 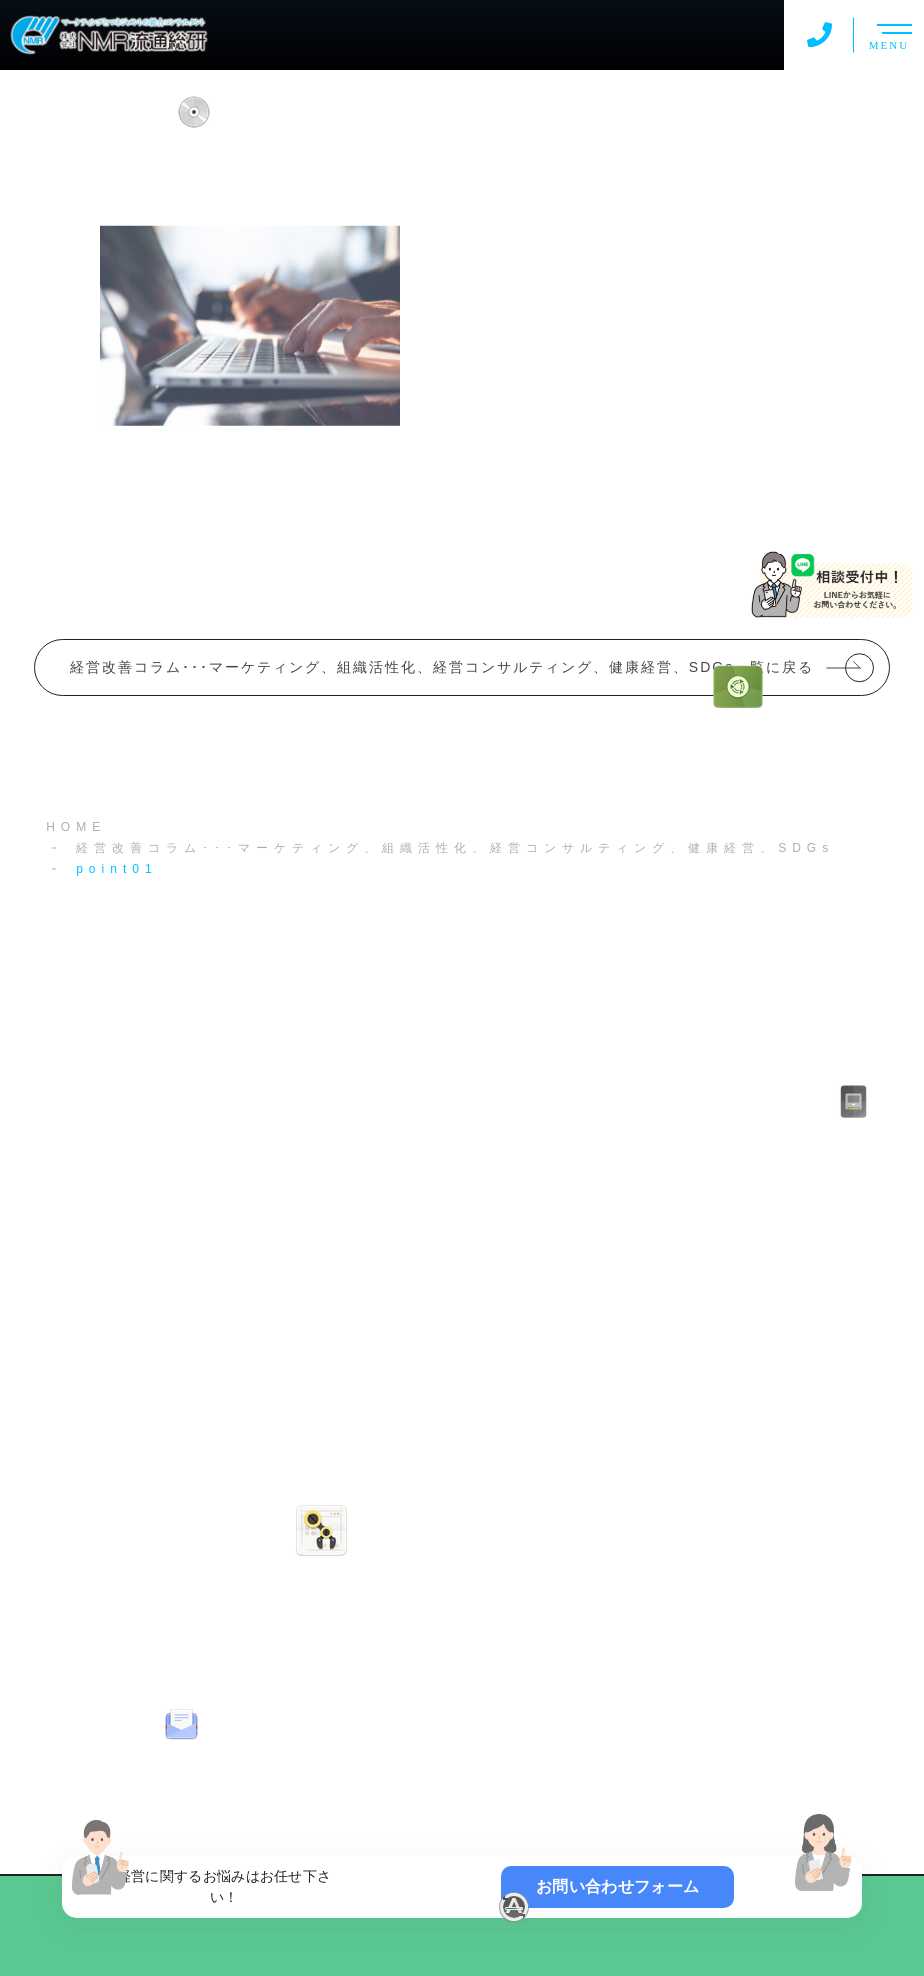 What do you see at coordinates (514, 1907) in the screenshot?
I see `check for available software updates` at bounding box center [514, 1907].